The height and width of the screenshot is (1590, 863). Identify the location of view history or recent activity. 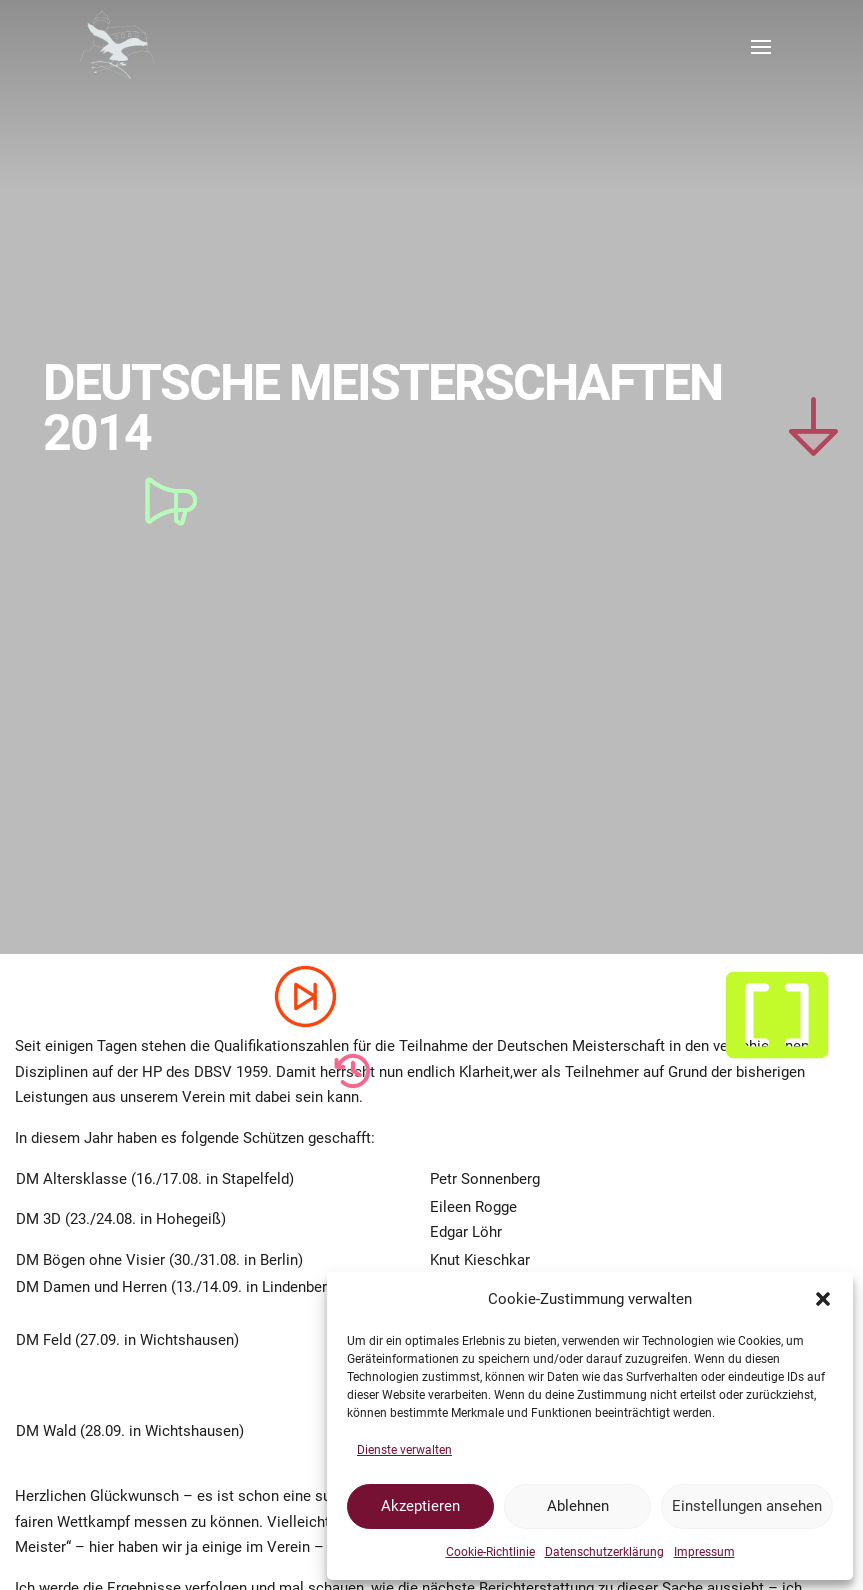
(353, 1071).